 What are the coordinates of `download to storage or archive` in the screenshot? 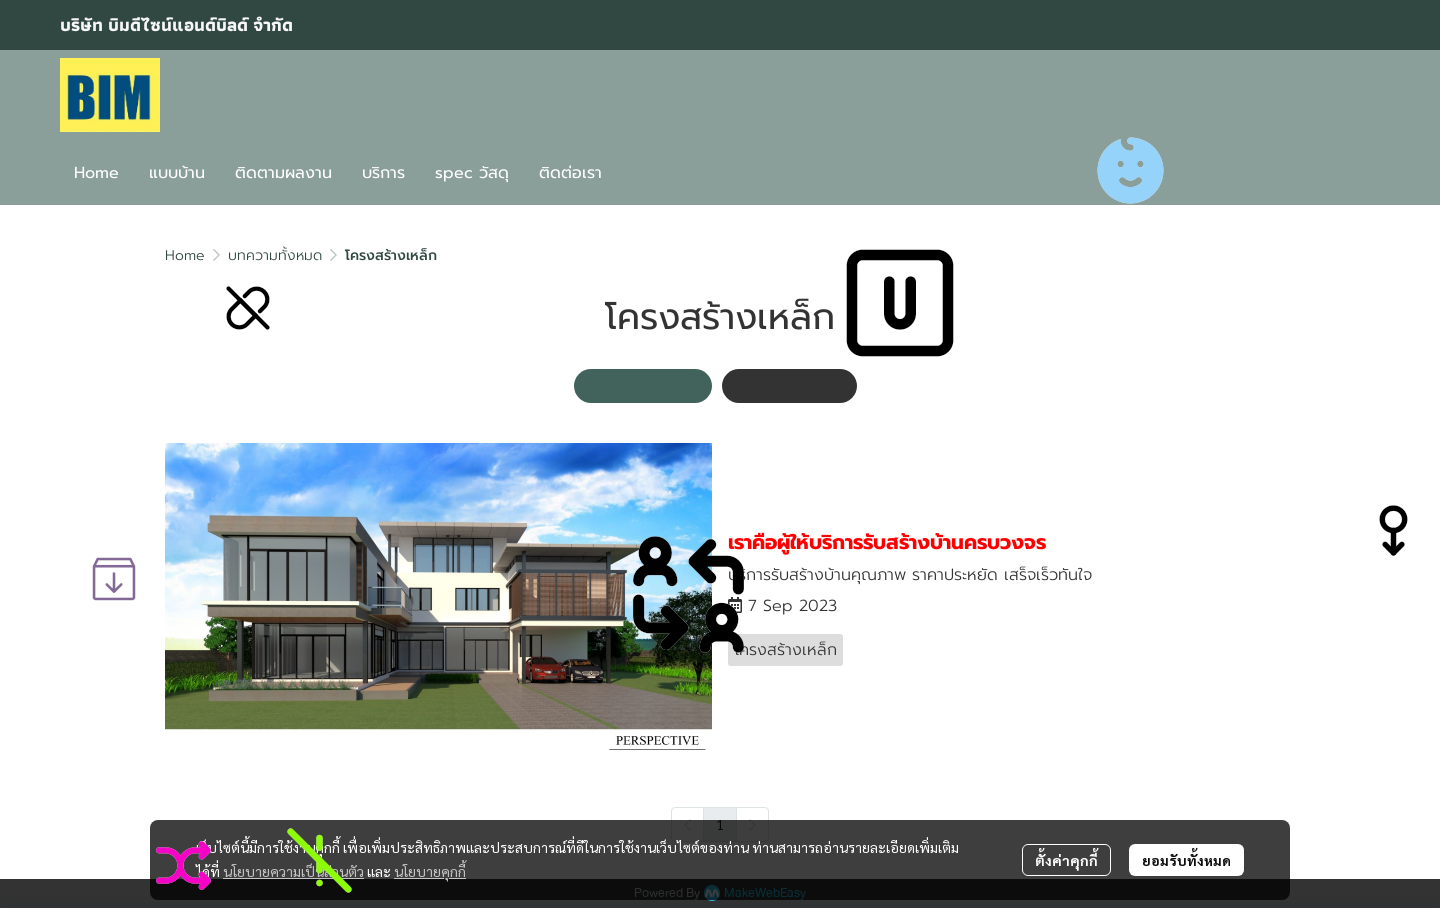 It's located at (114, 579).